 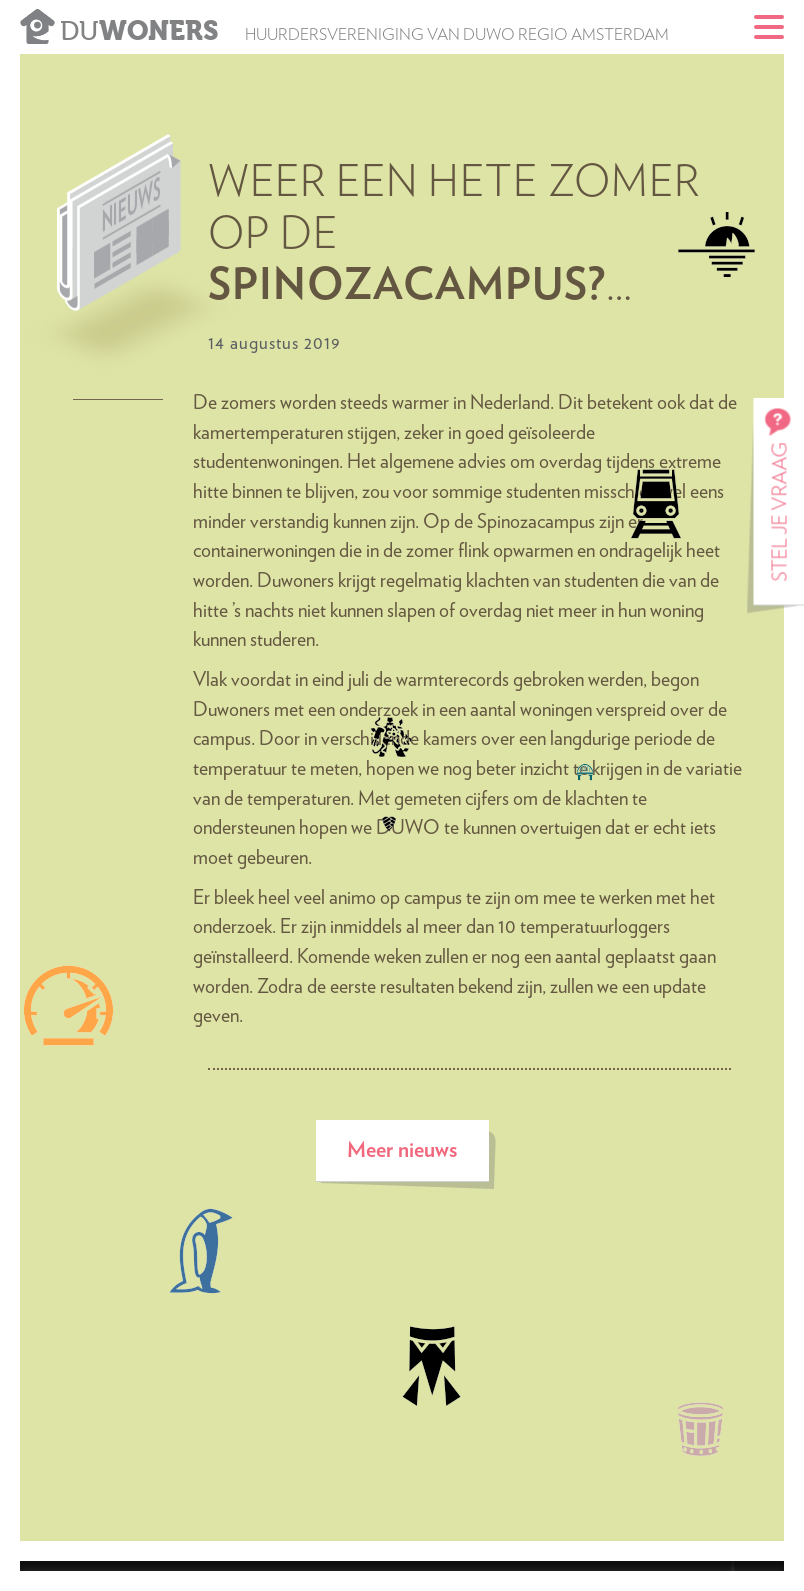 What do you see at coordinates (585, 772) in the screenshot?
I see `navigate to bridges or infrastructure on a map` at bounding box center [585, 772].